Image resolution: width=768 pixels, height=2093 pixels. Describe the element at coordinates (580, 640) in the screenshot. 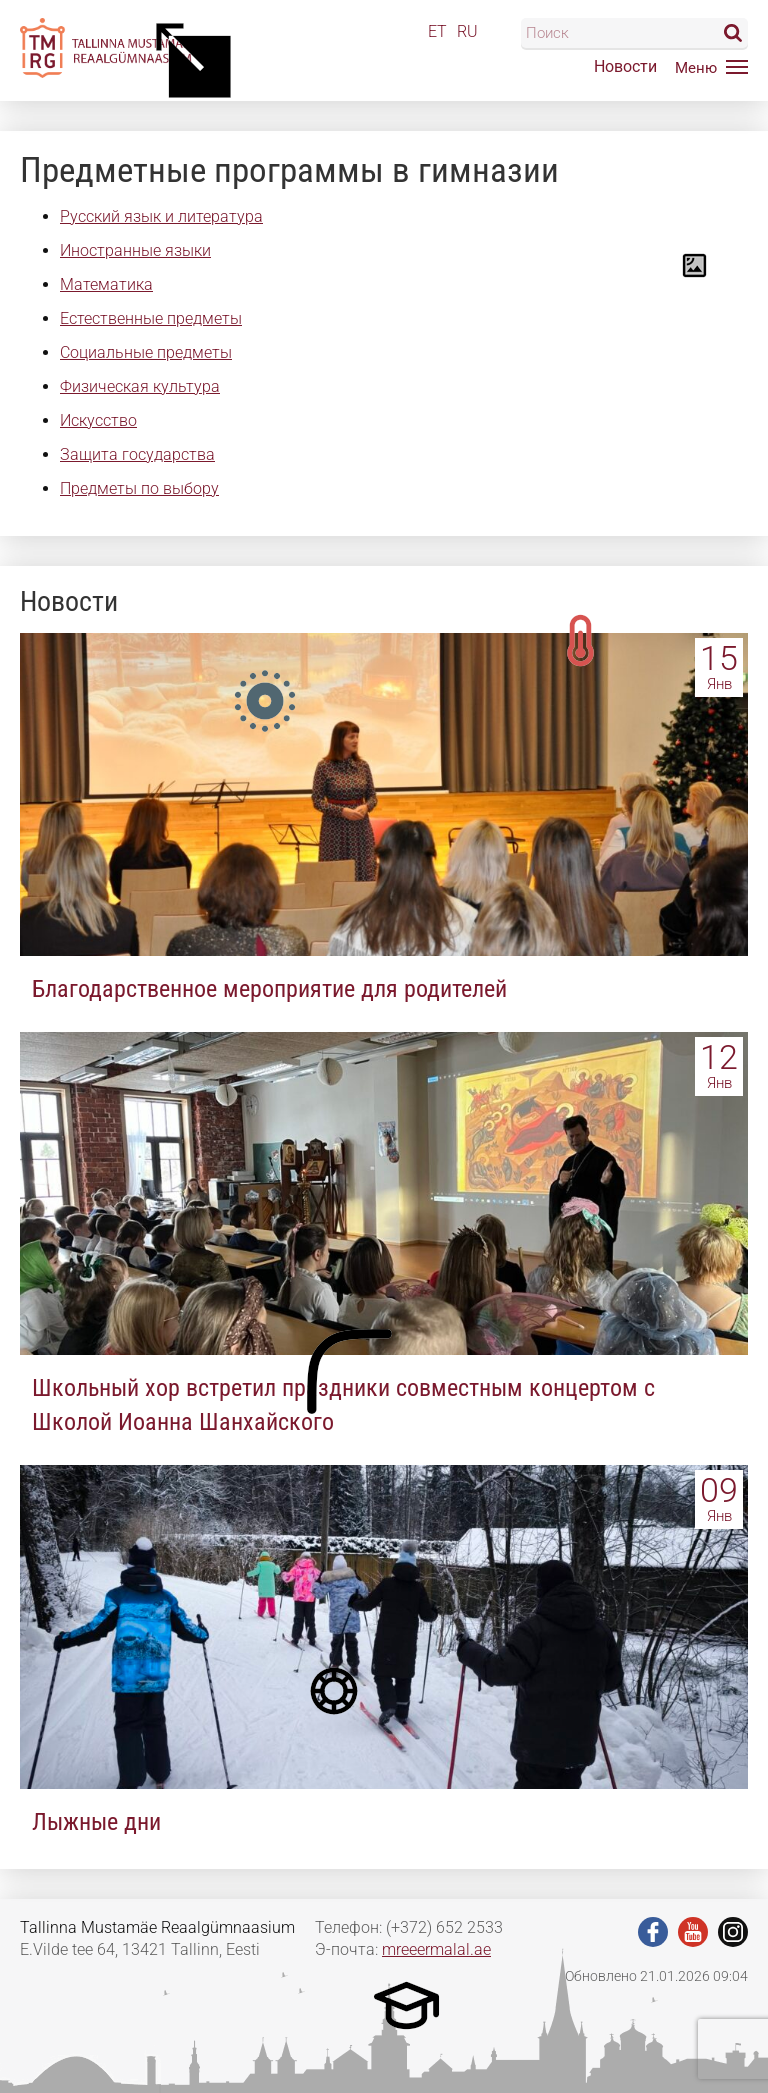

I see `view current temperature reading` at that location.